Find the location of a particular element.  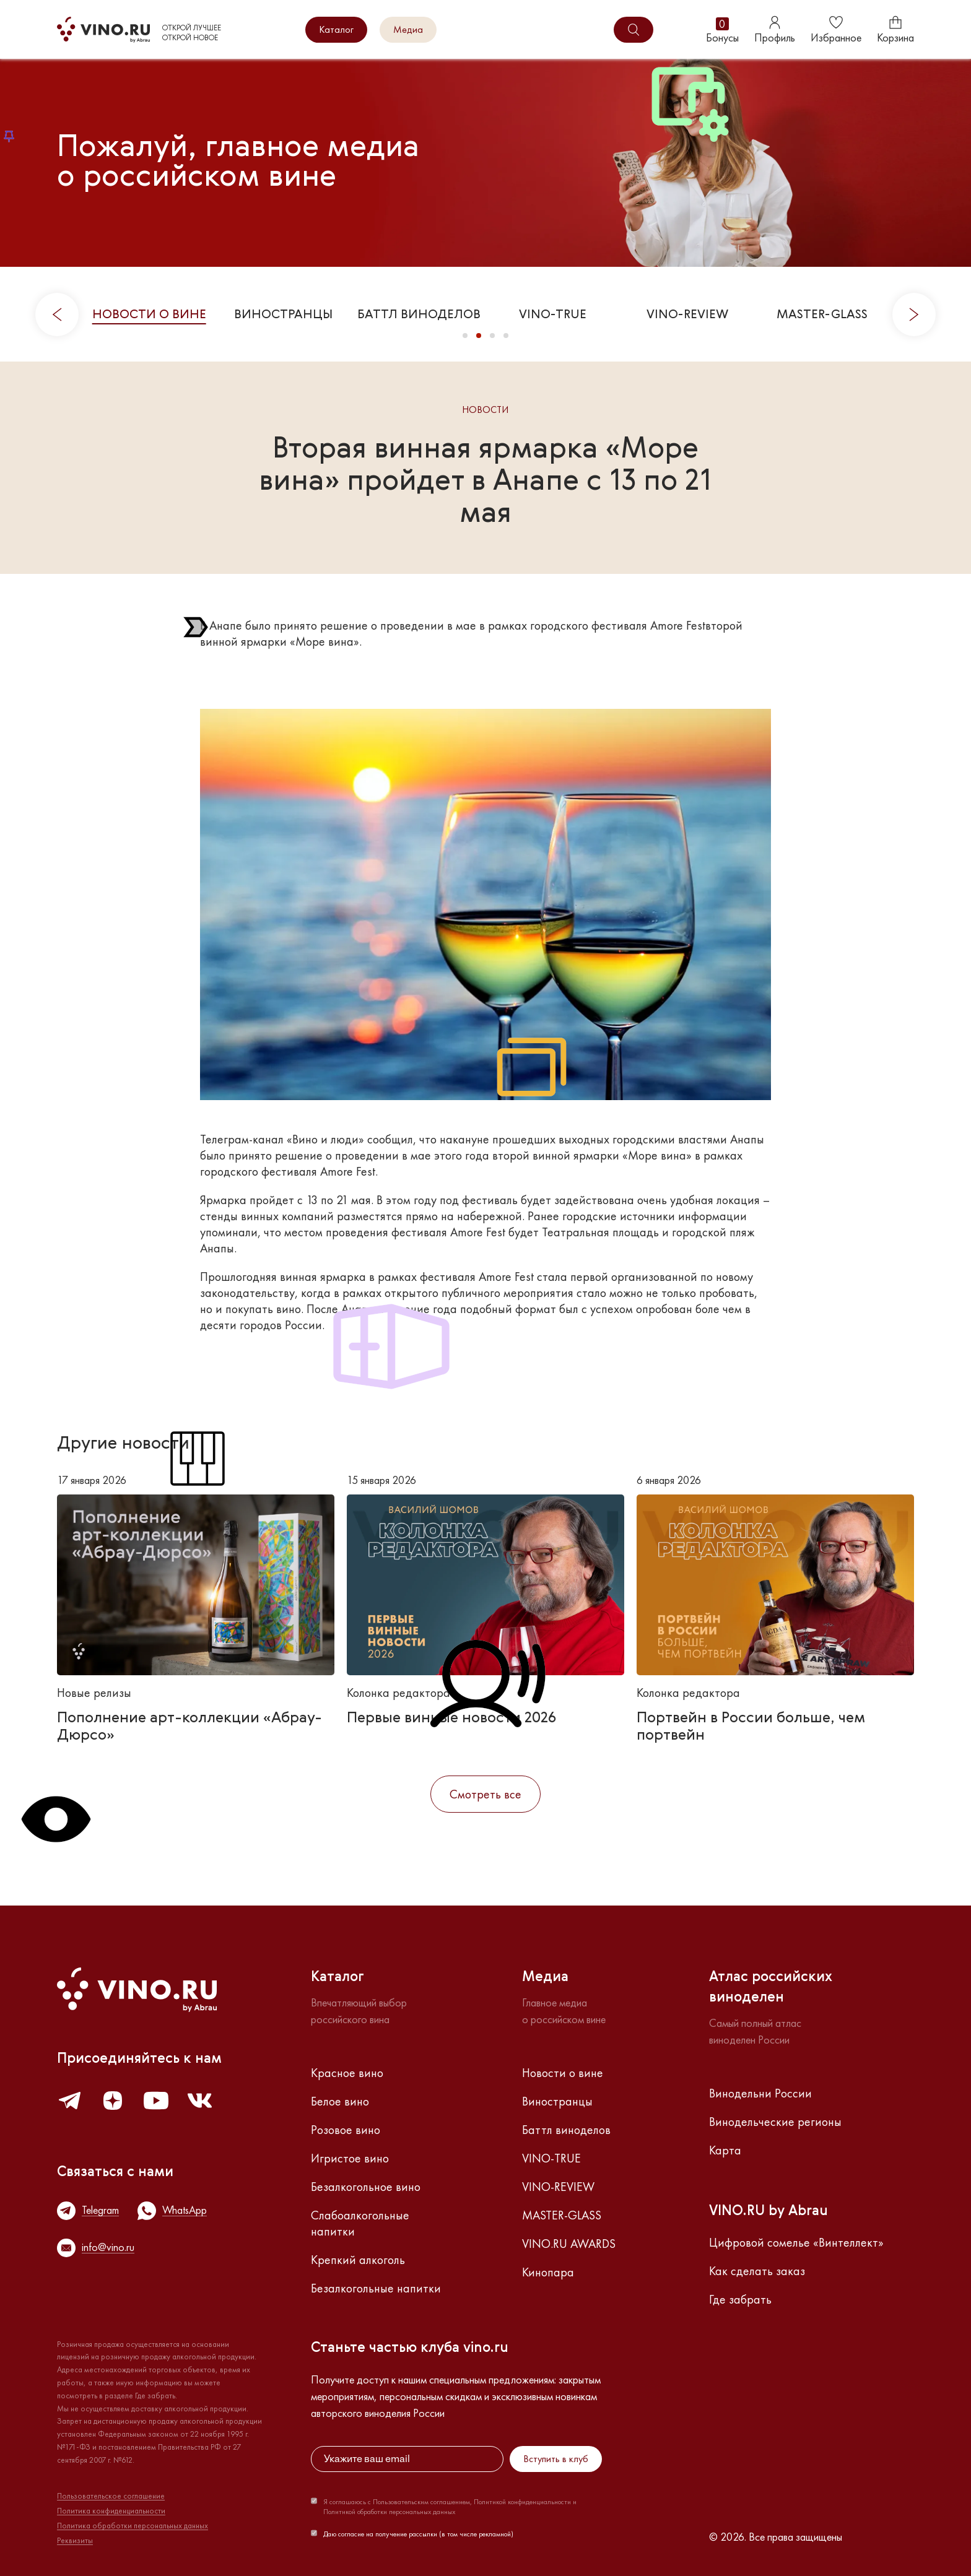

view or preview content is located at coordinates (56, 1819).